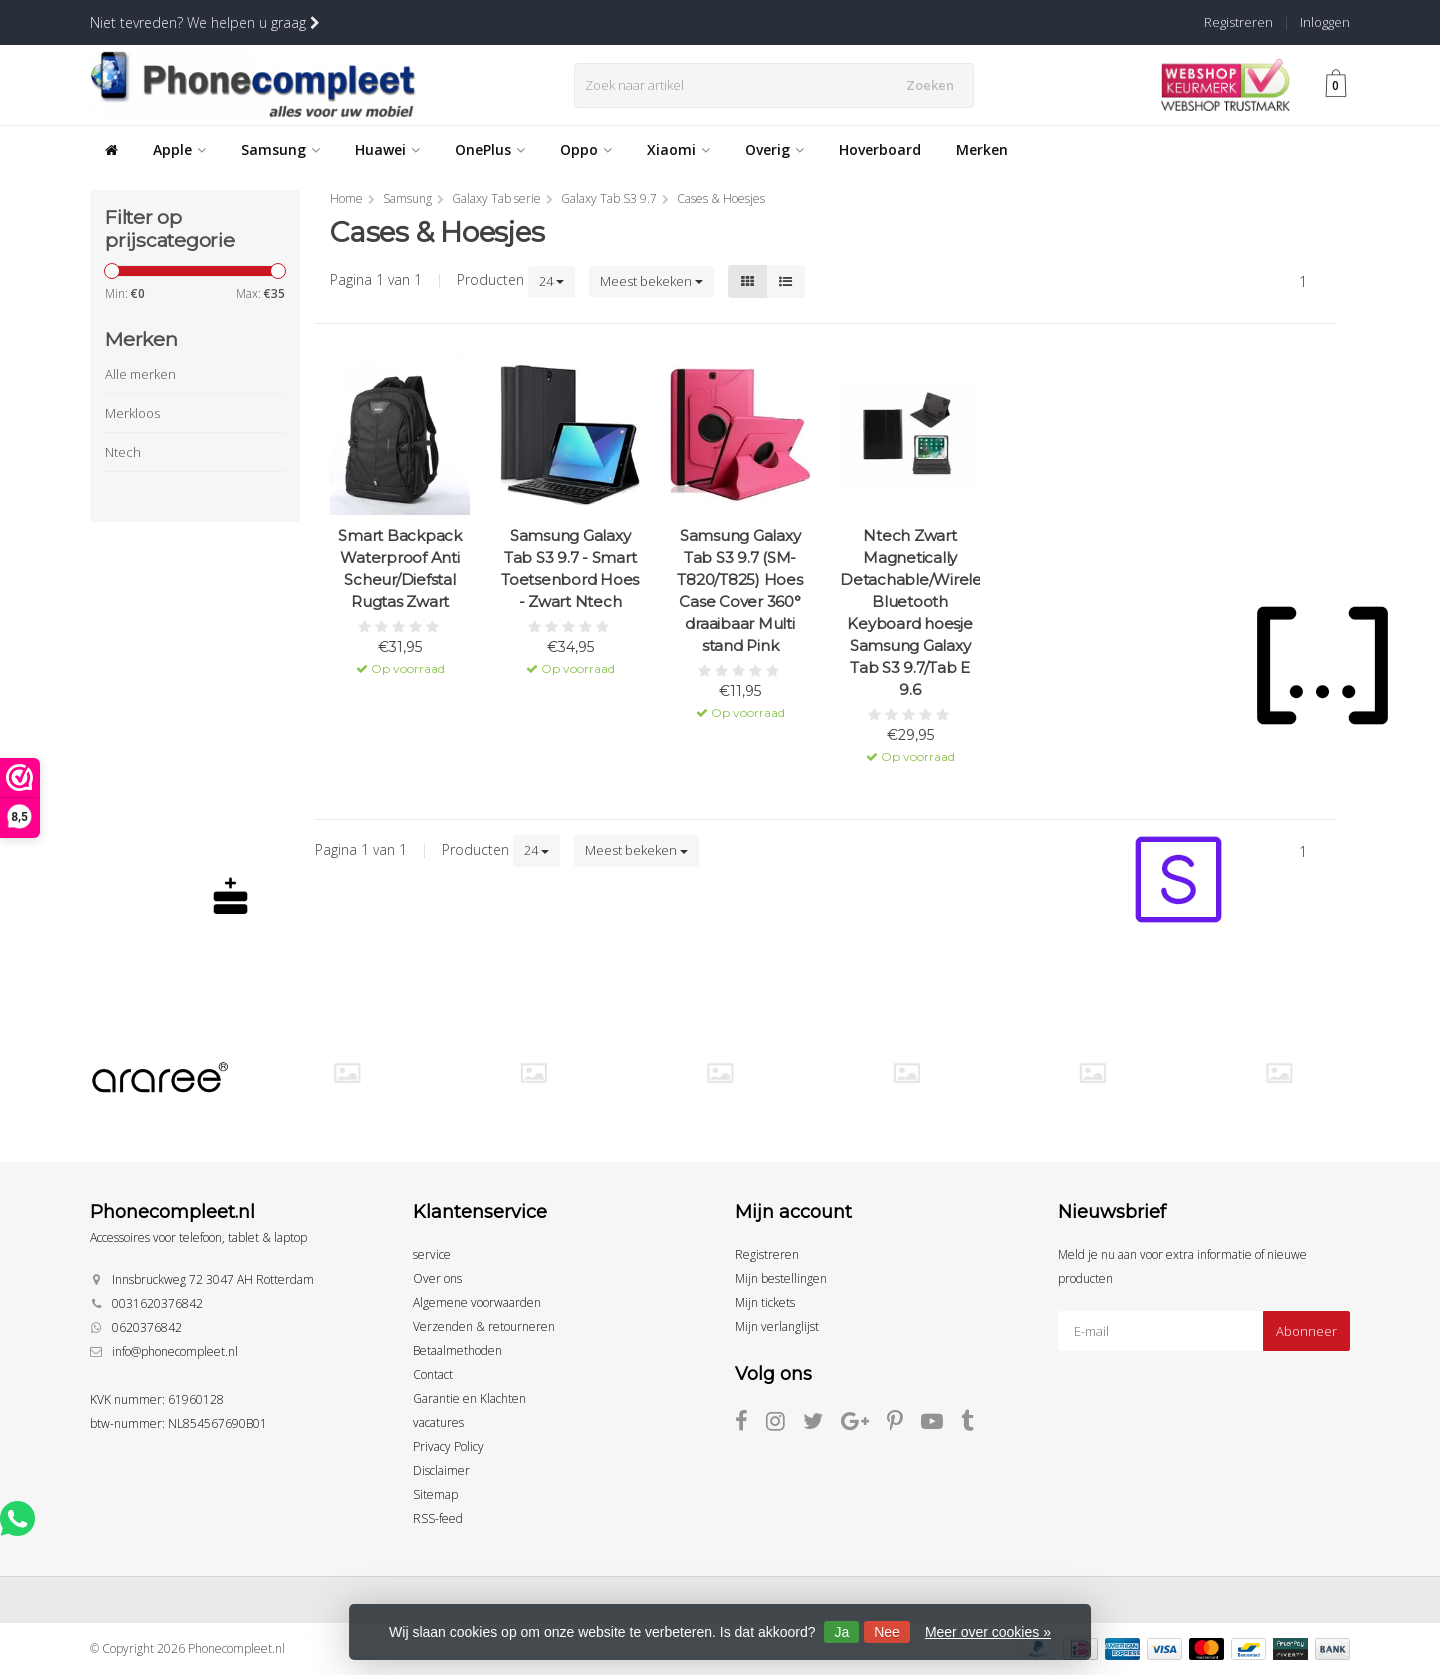 This screenshot has width=1440, height=1675. What do you see at coordinates (1178, 879) in the screenshot?
I see `link to stripe payment services` at bounding box center [1178, 879].